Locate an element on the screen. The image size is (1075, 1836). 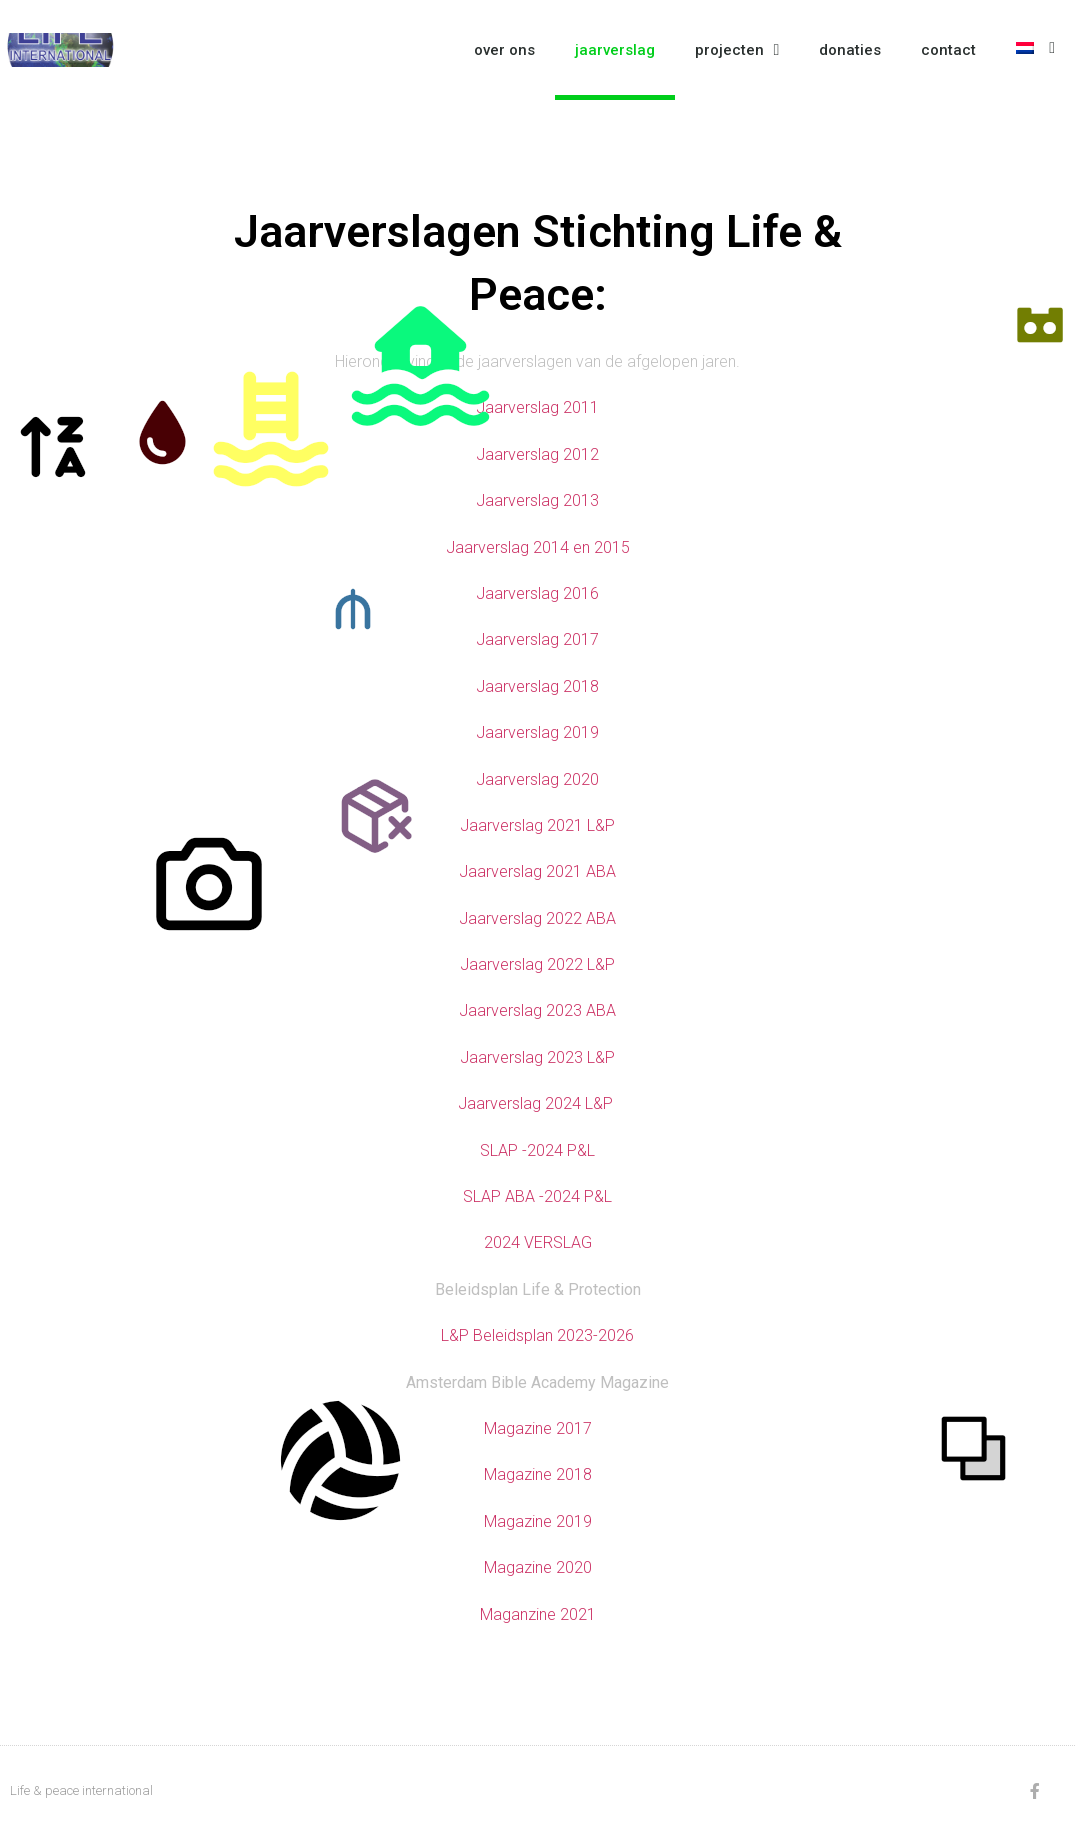
take a photo is located at coordinates (209, 884).